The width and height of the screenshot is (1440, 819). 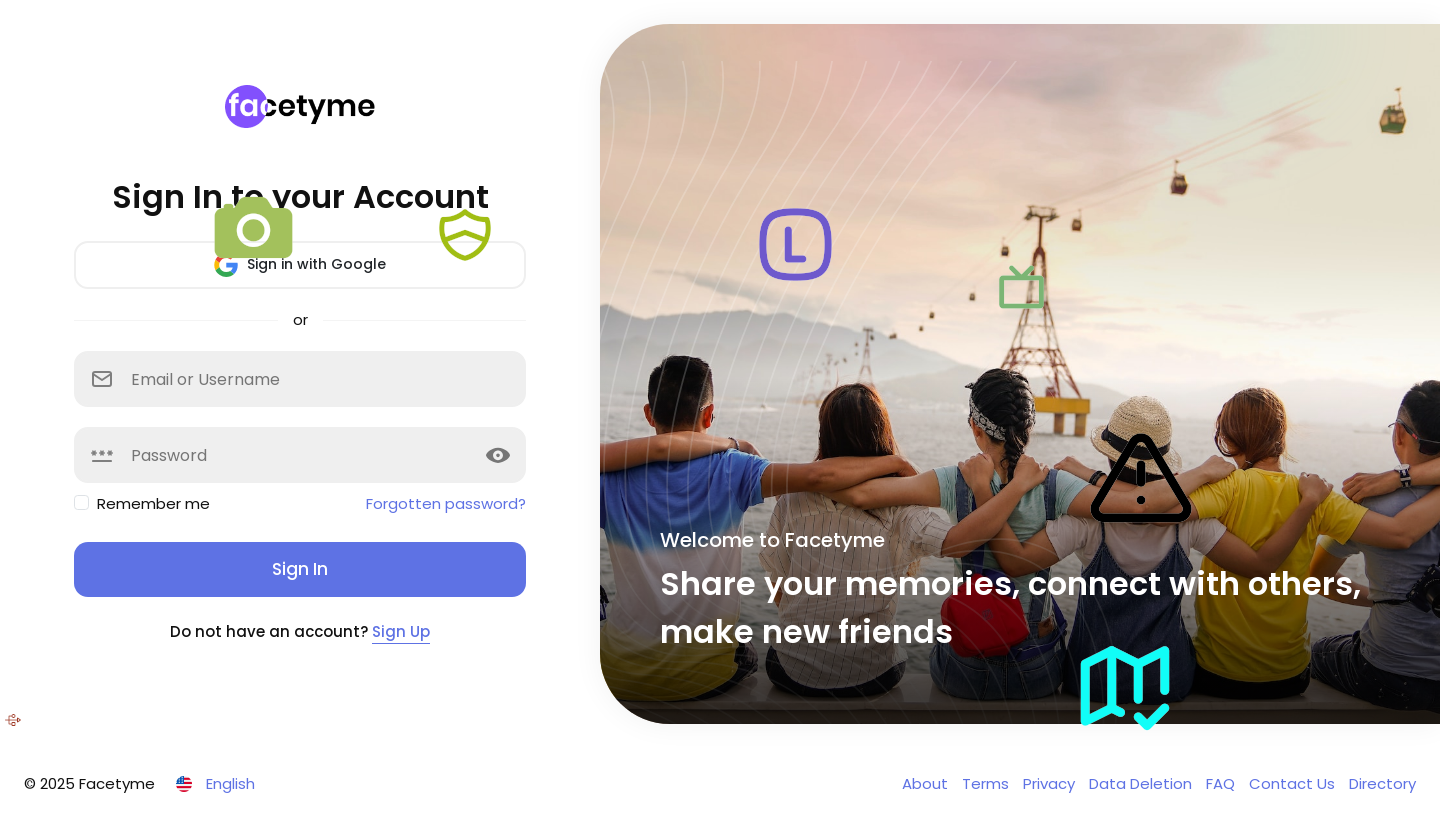 What do you see at coordinates (465, 235) in the screenshot?
I see `access security or protection settings` at bounding box center [465, 235].